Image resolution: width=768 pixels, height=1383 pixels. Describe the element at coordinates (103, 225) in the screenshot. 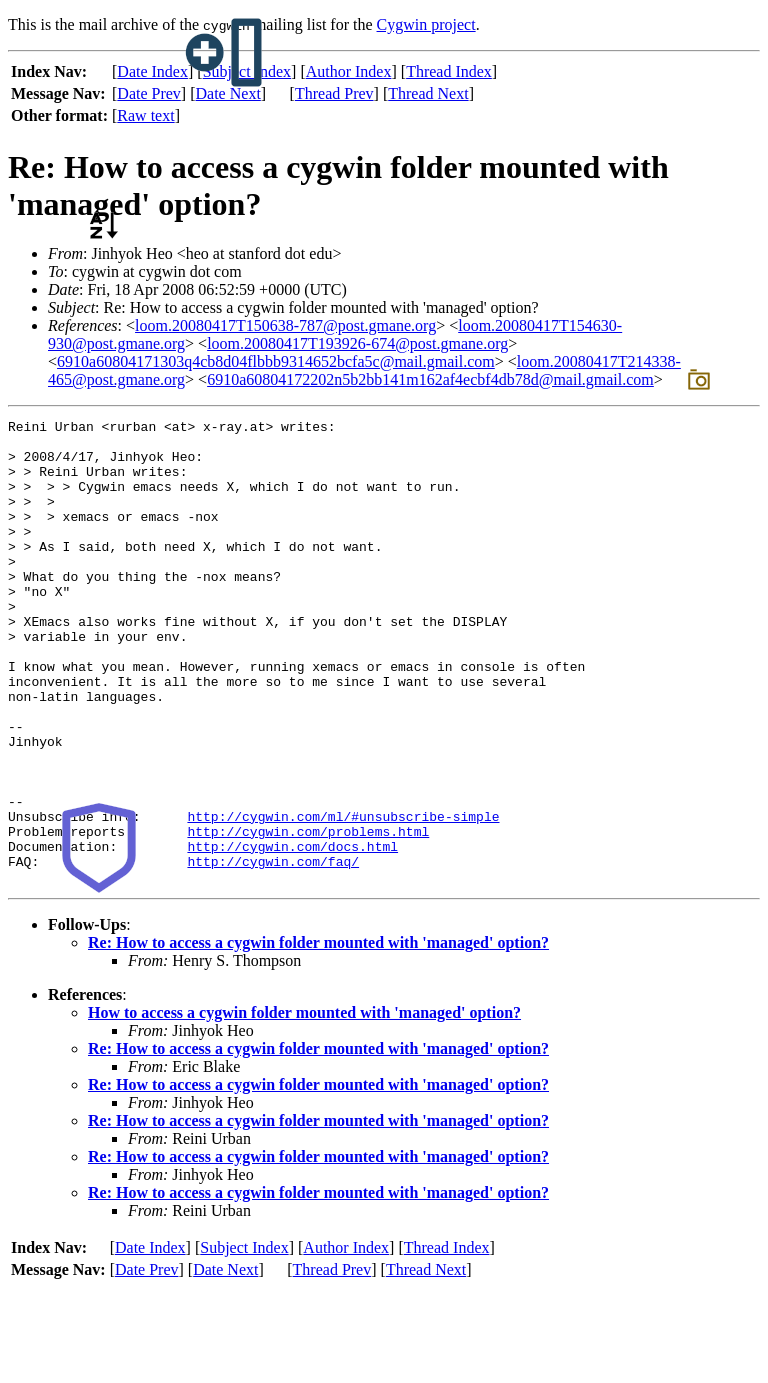

I see `sort items alphabetically from A to Z` at that location.